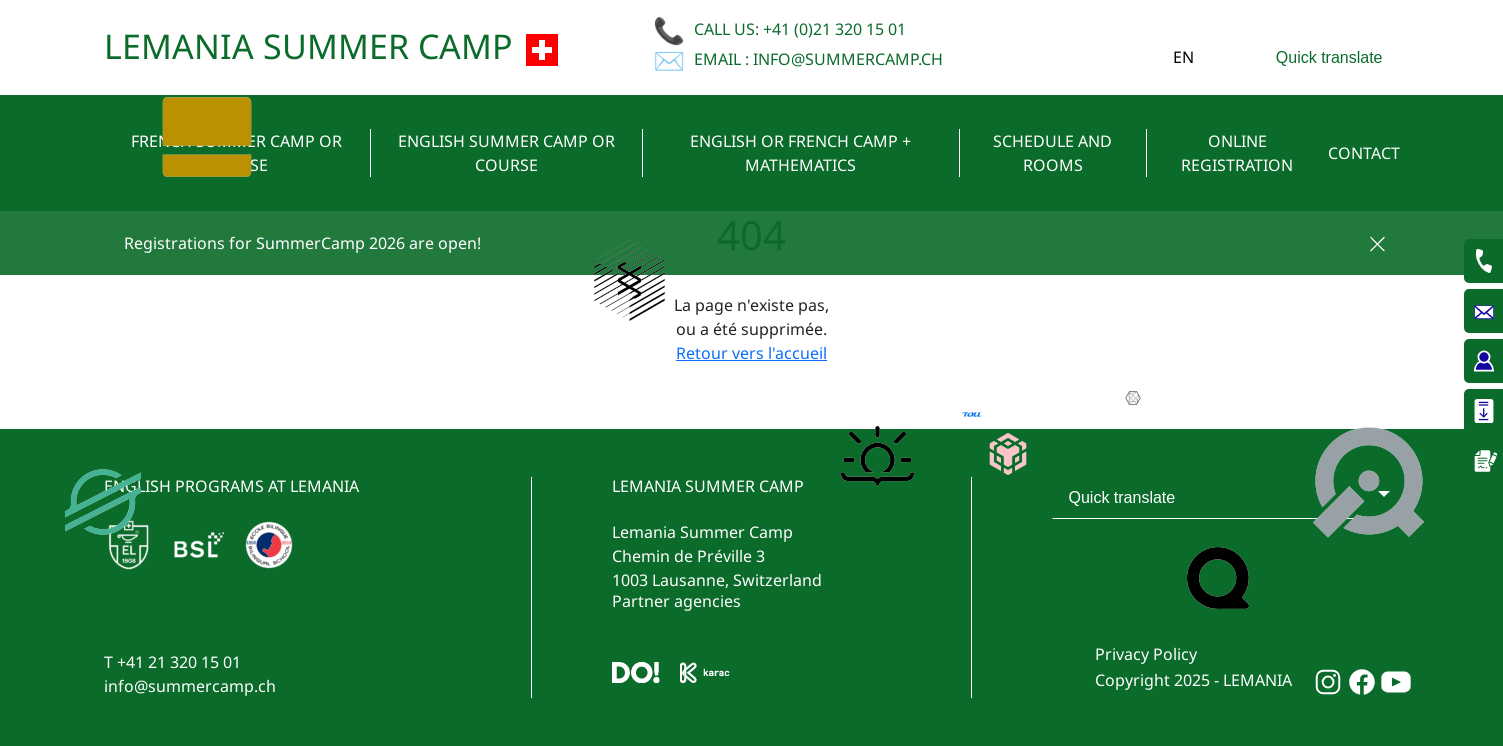 This screenshot has height=746, width=1503. What do you see at coordinates (971, 414) in the screenshot?
I see `toll group logistics company logo` at bounding box center [971, 414].